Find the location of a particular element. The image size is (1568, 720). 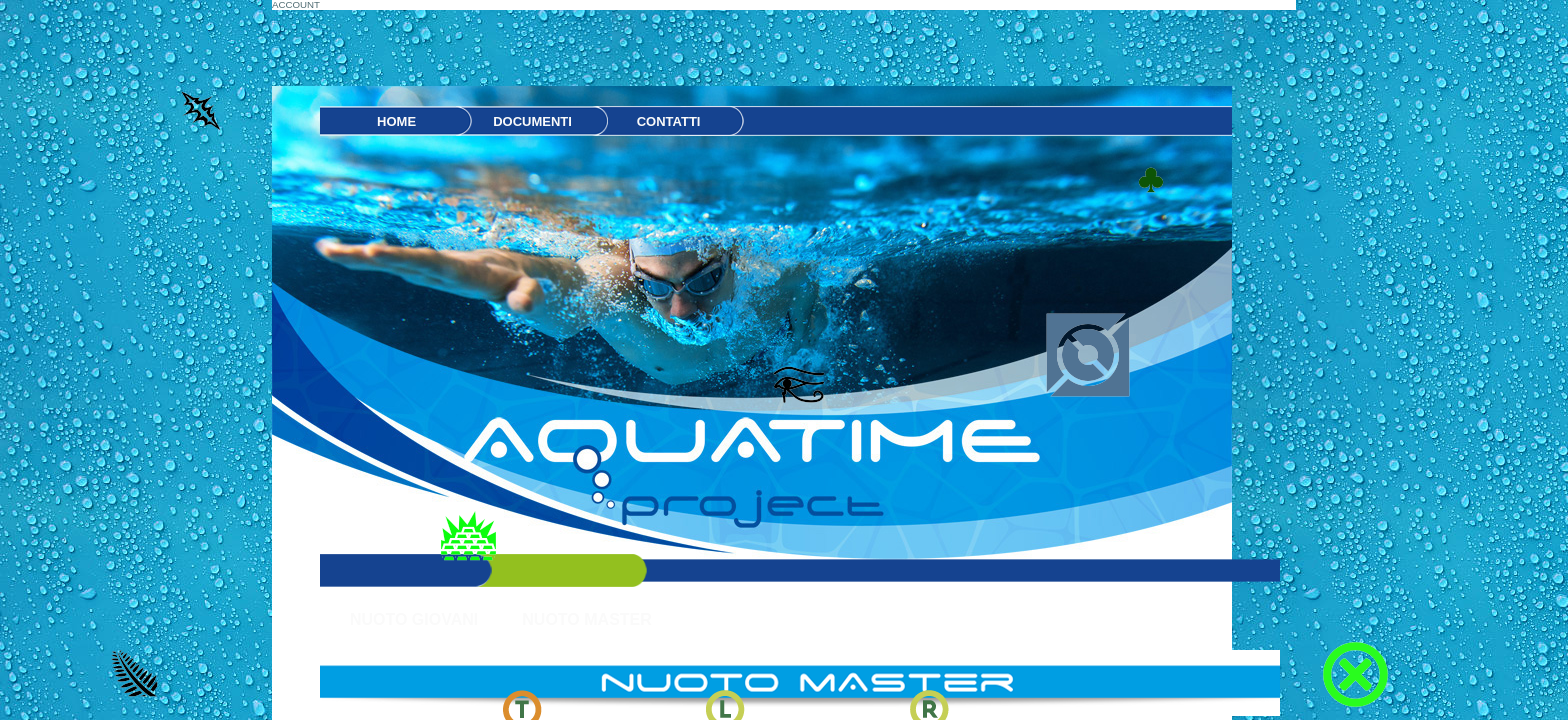

access Egyptian or mythology-themed content is located at coordinates (799, 384).